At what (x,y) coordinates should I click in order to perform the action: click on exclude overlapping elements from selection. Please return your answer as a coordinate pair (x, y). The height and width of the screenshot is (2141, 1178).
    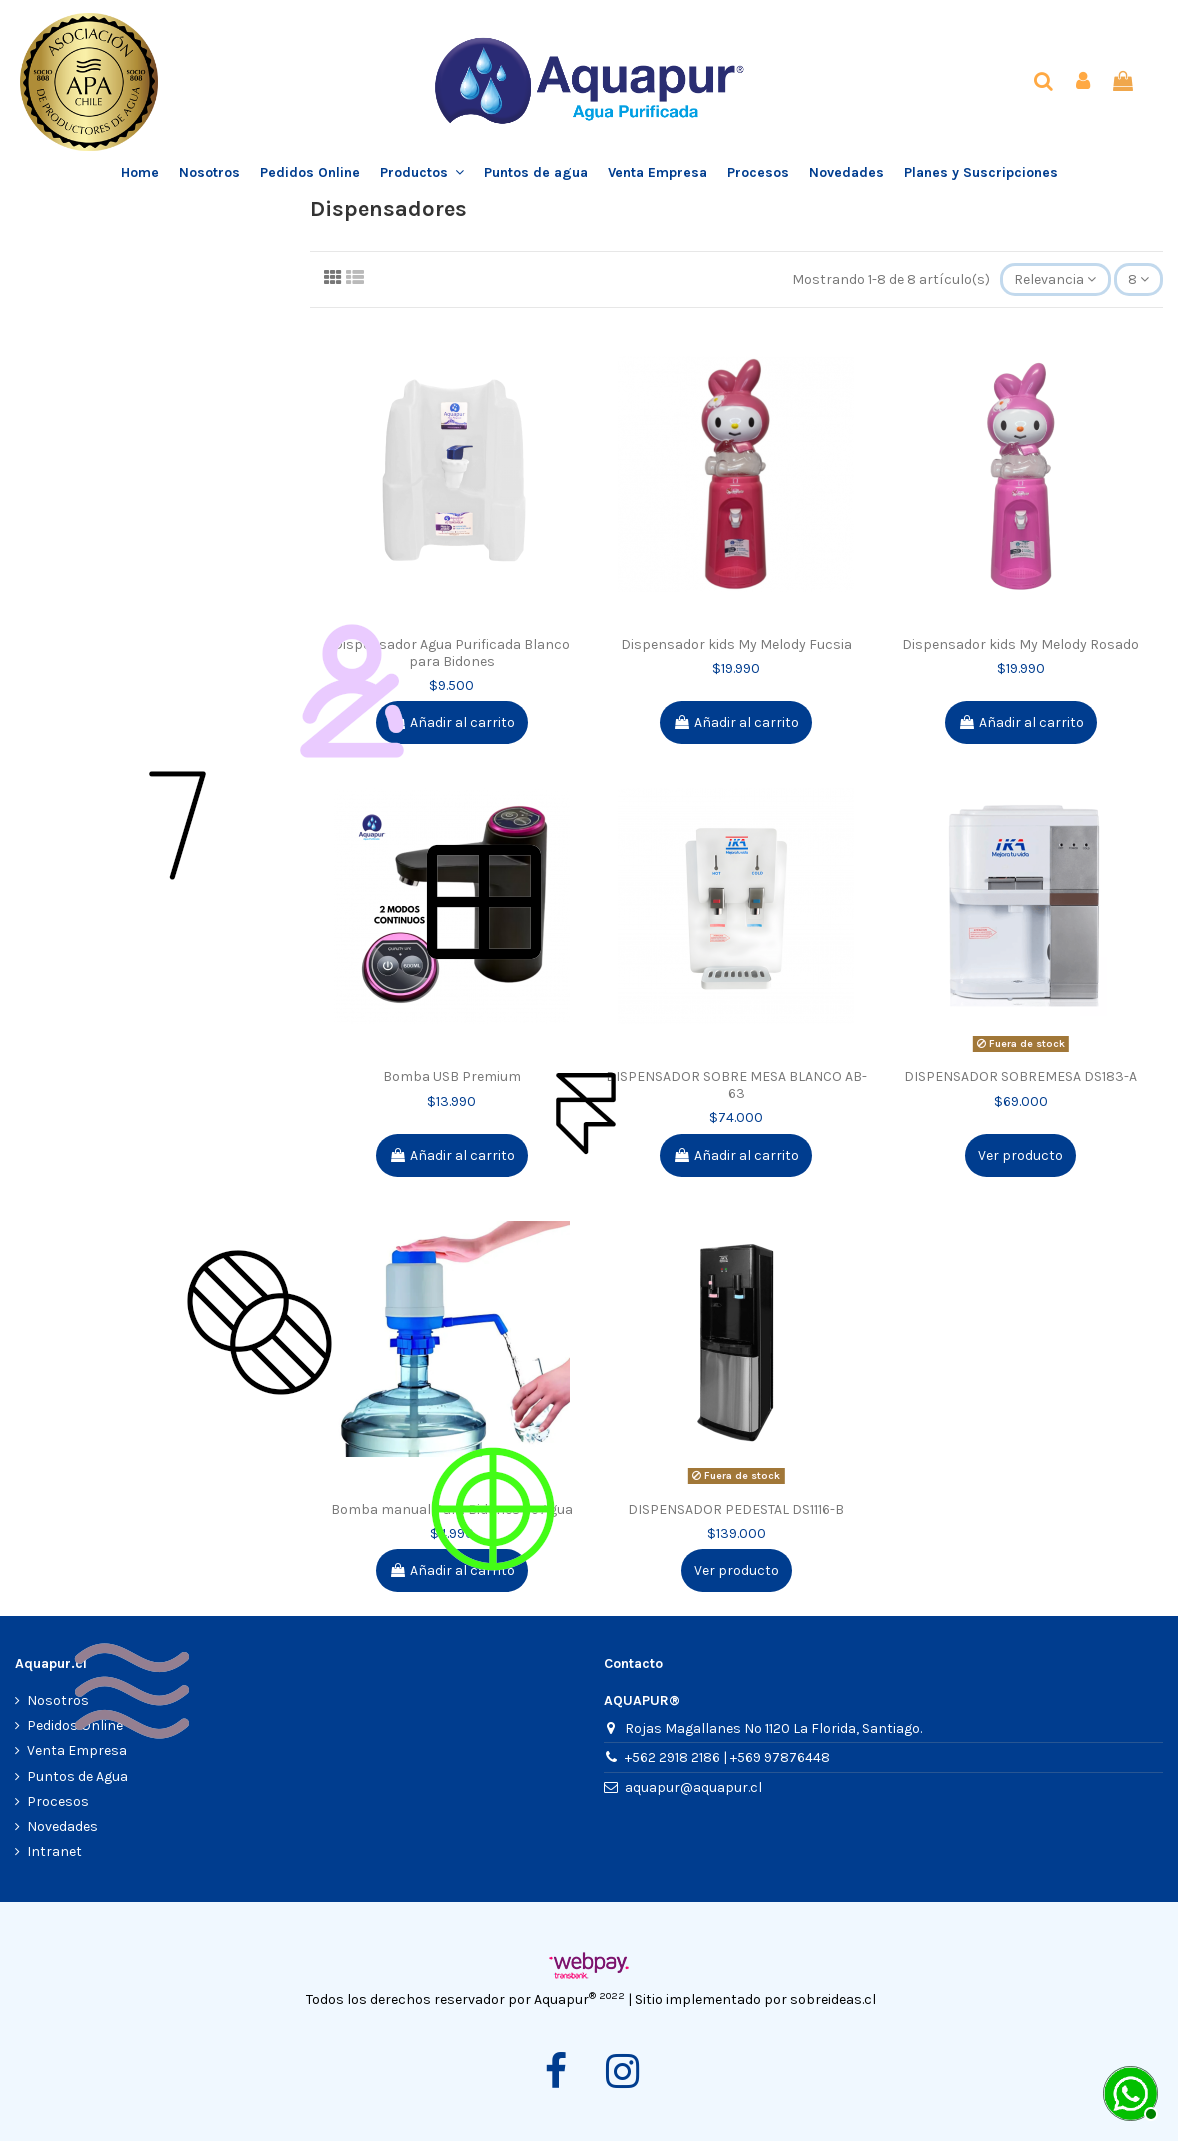
    Looking at the image, I should click on (259, 1322).